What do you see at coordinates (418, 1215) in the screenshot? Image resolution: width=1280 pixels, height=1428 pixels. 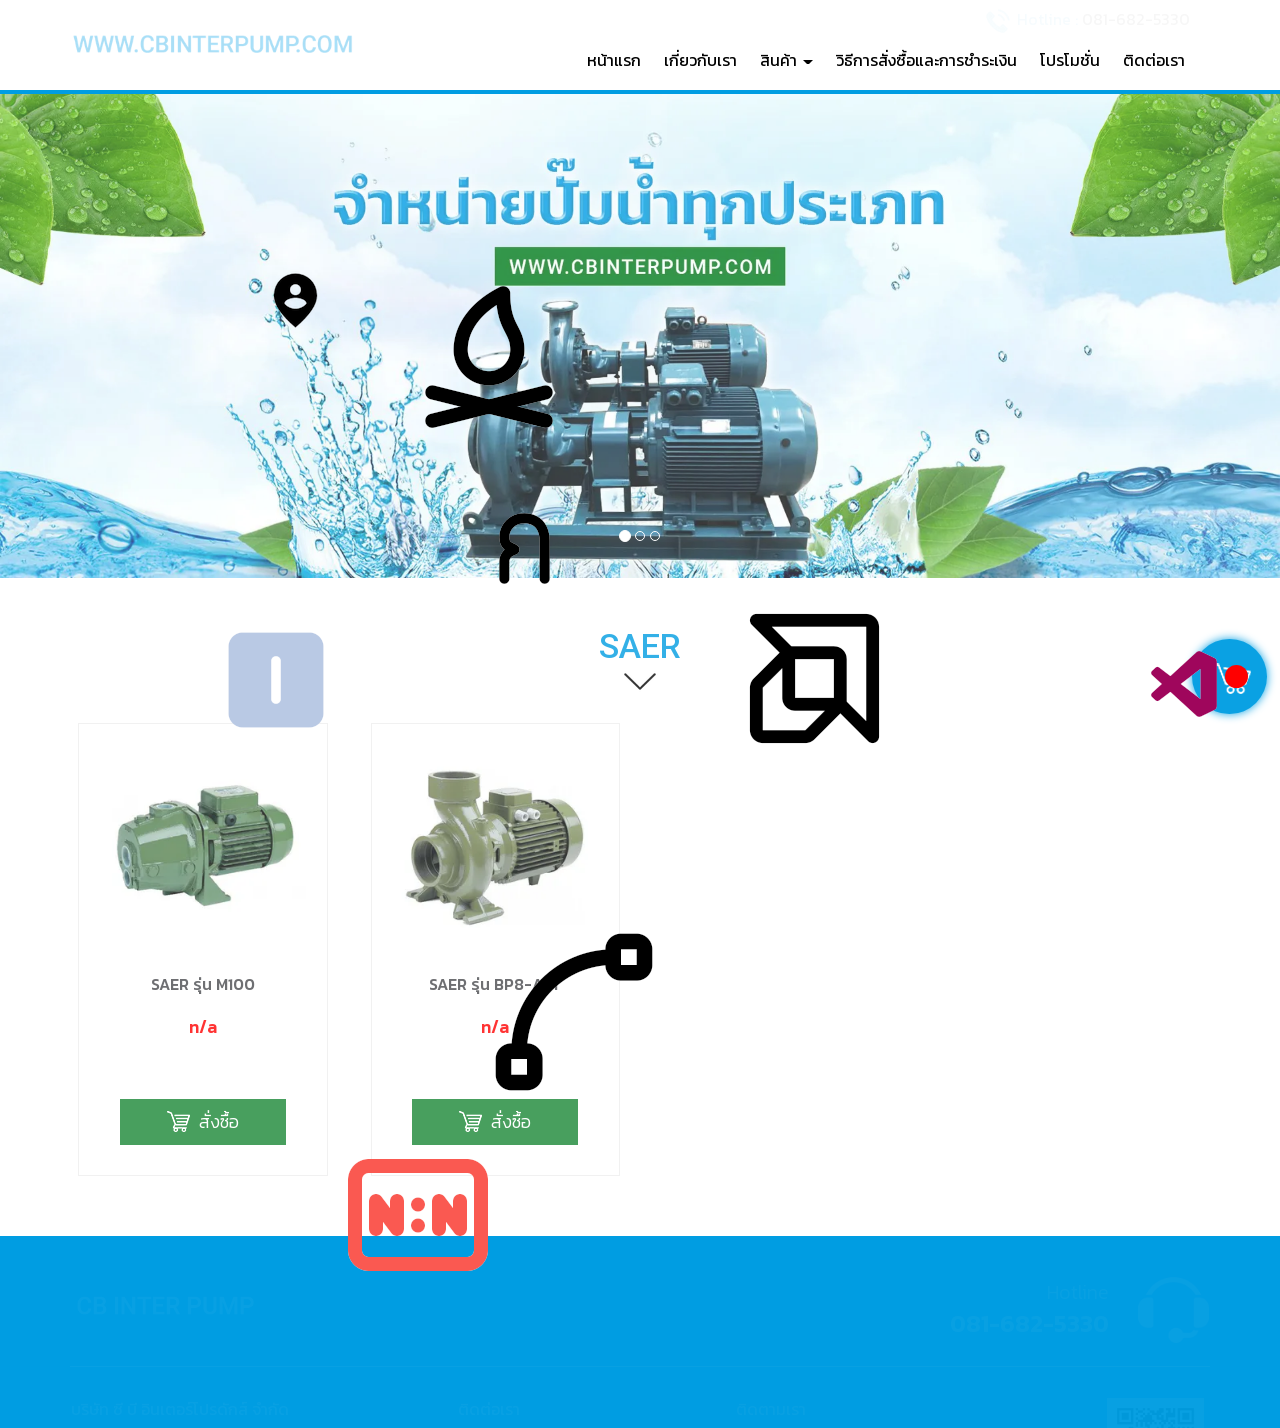 I see `indicates a many-to-many database relationship` at bounding box center [418, 1215].